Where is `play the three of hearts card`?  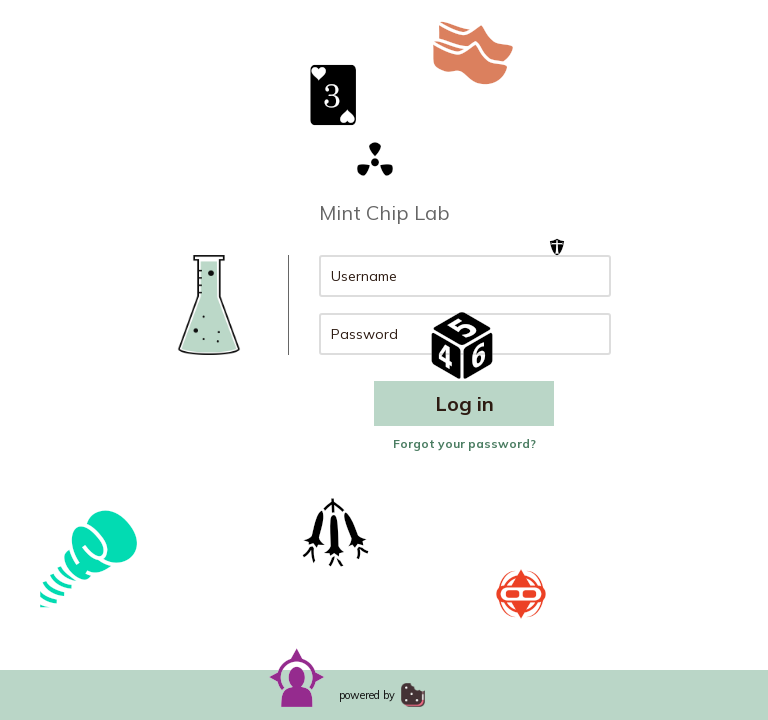
play the three of hearts card is located at coordinates (333, 95).